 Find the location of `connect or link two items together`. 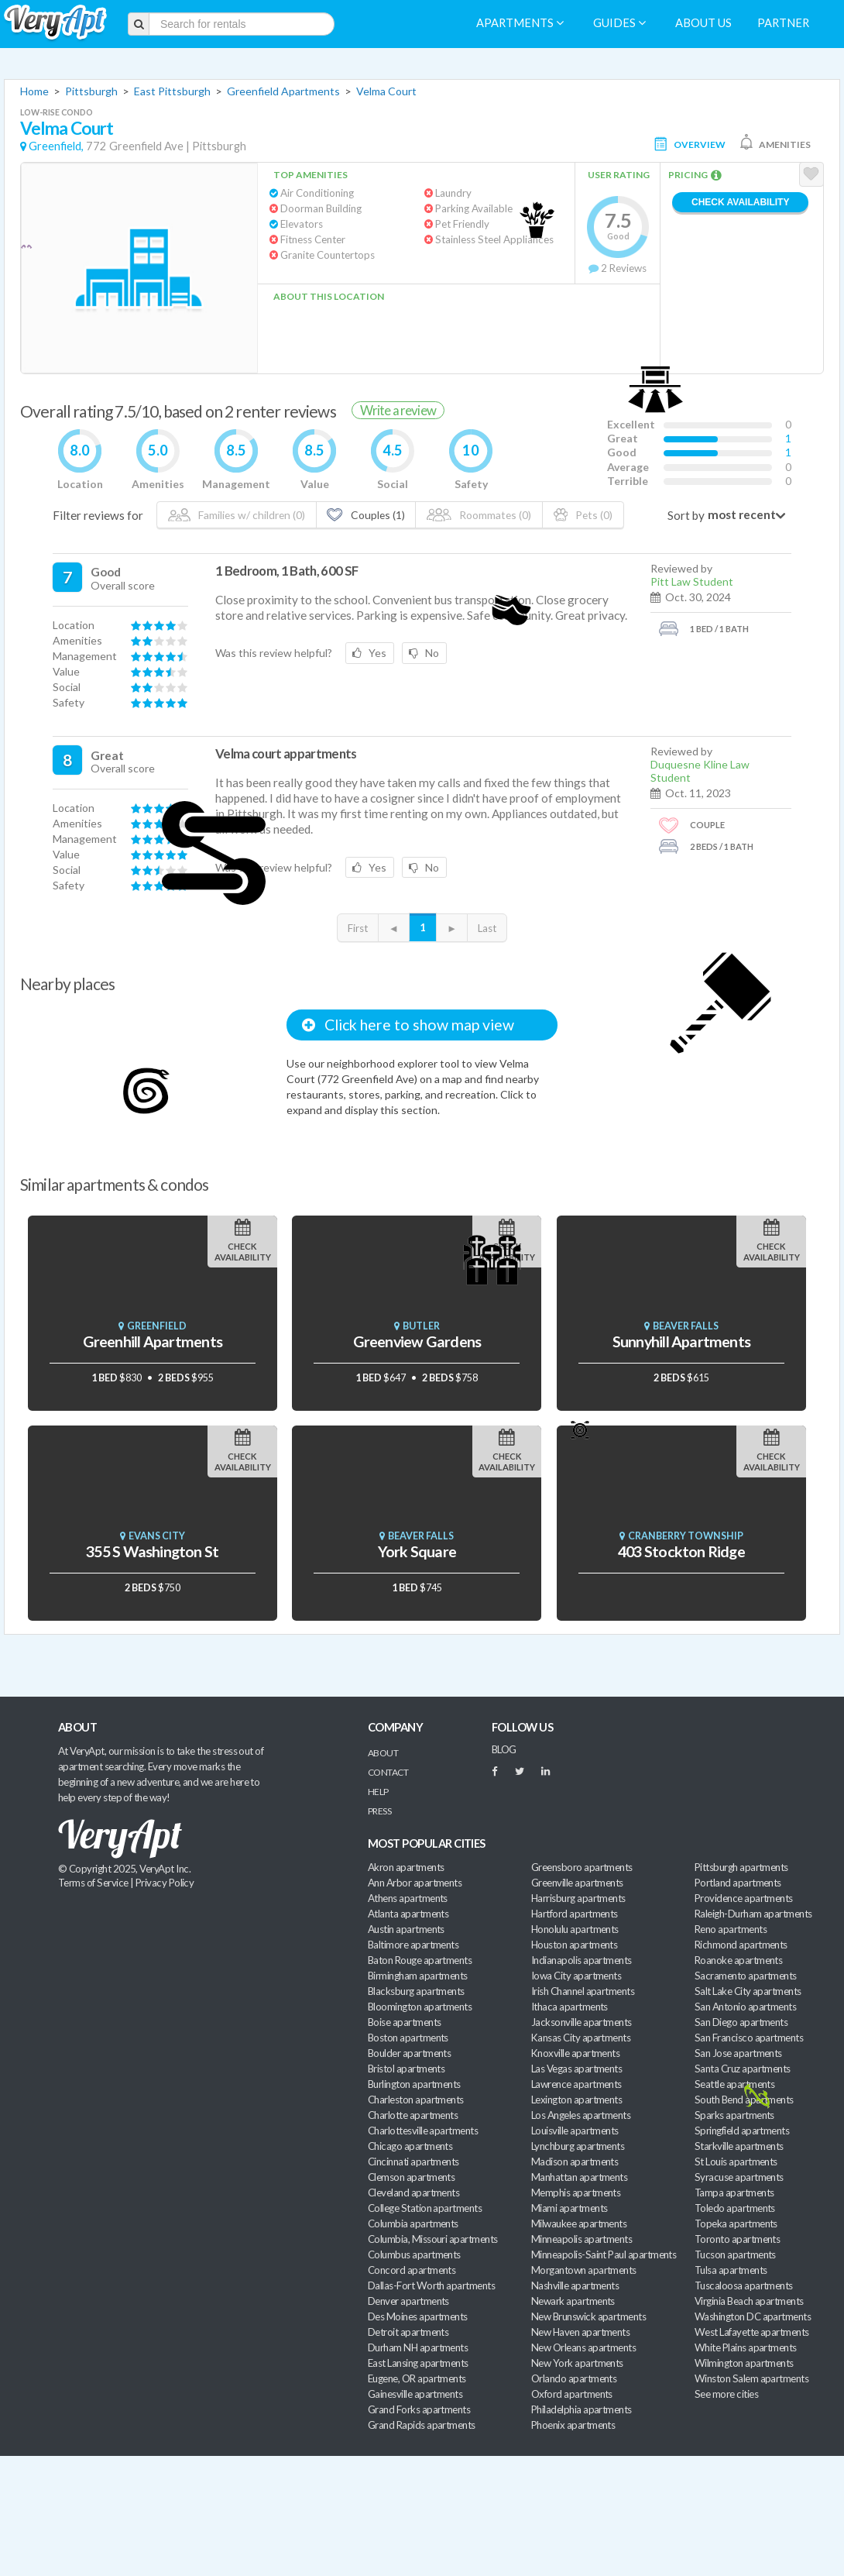

connect or link two items together is located at coordinates (214, 853).